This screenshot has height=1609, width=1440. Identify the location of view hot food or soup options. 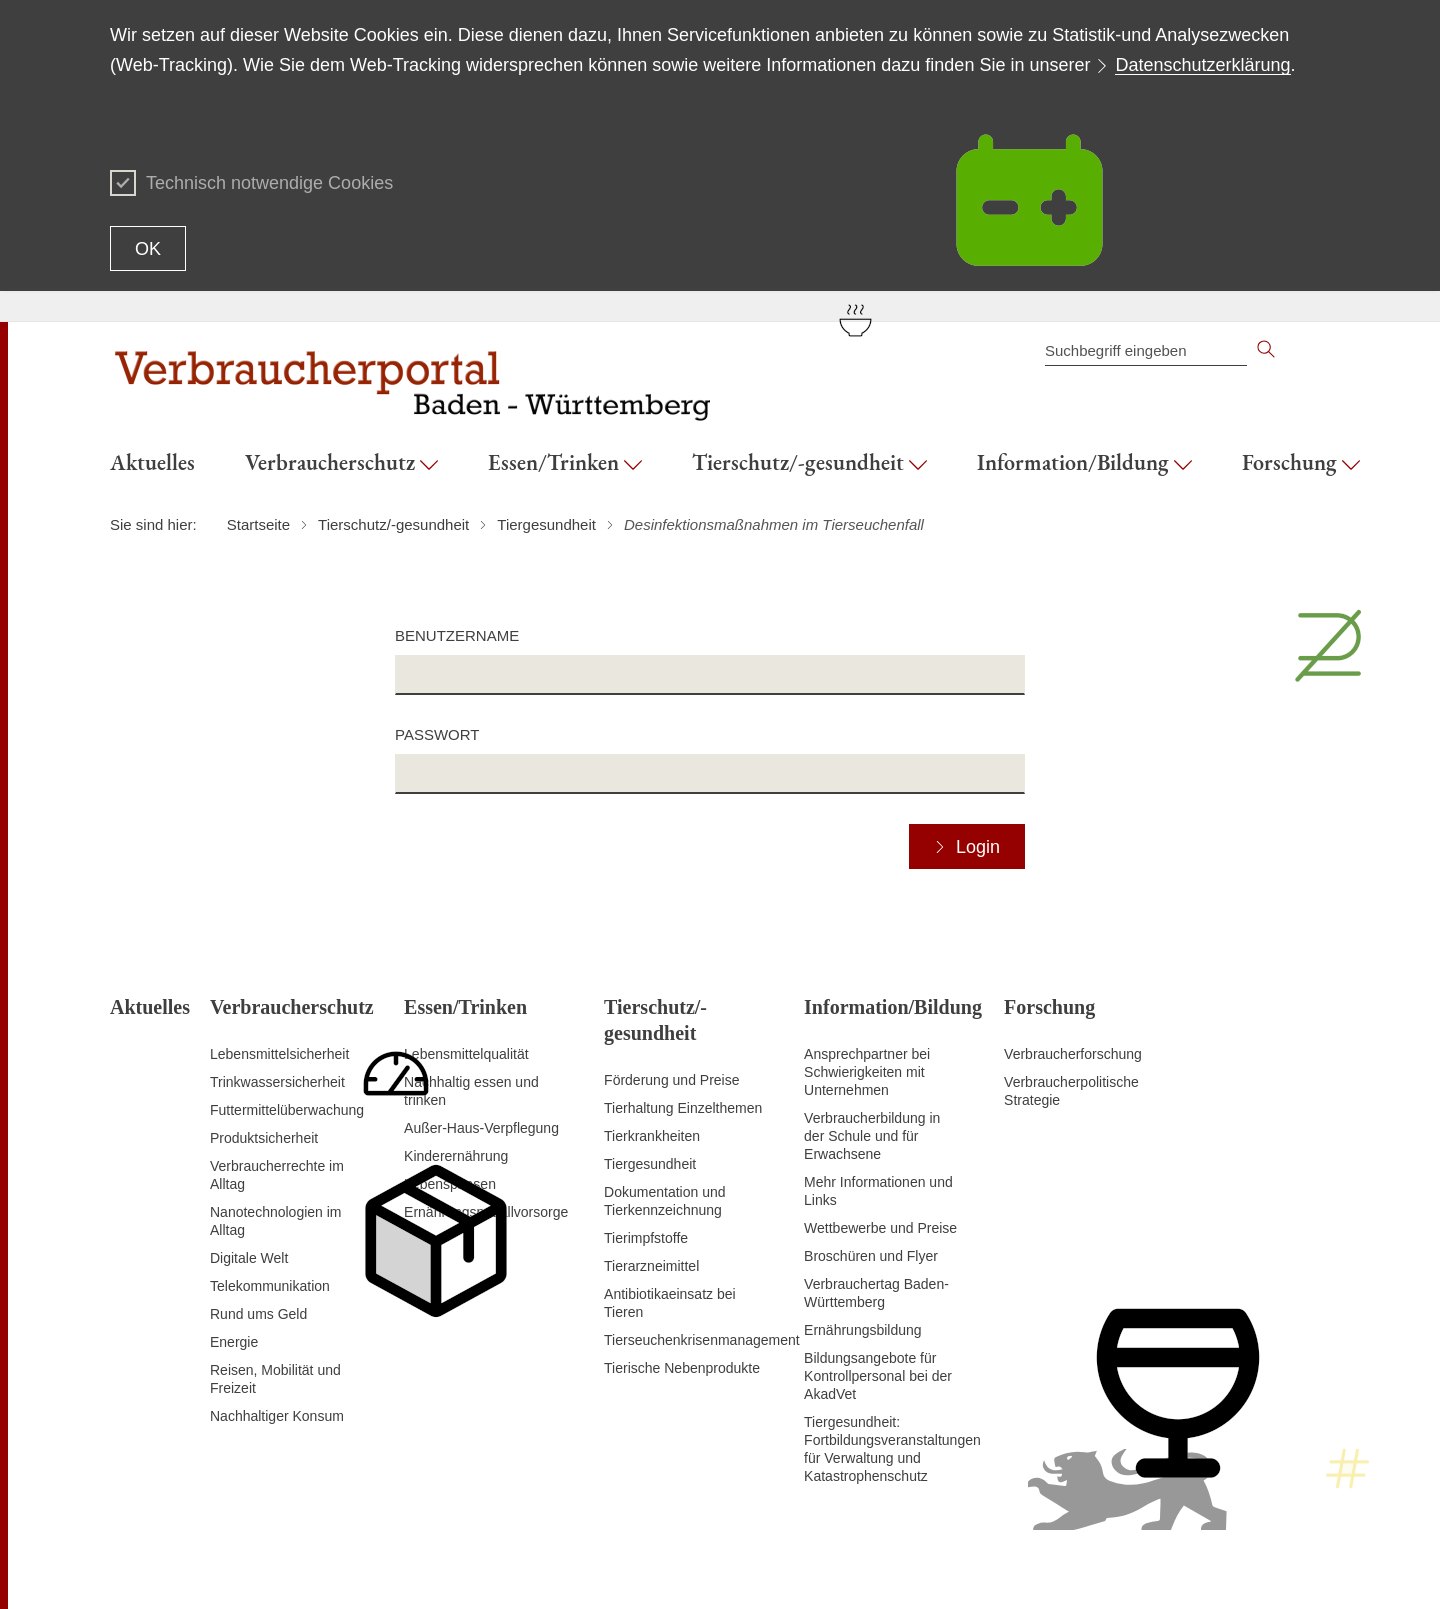
(855, 320).